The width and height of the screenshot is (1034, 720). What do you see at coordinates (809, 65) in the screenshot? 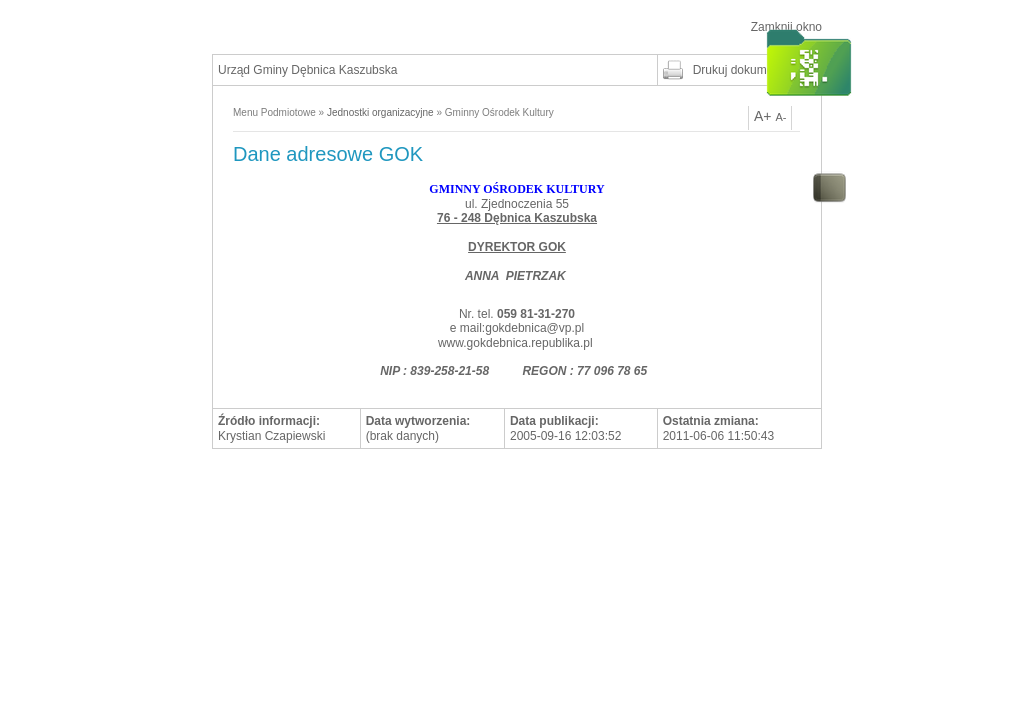
I see `open your GameJolt games folder` at bounding box center [809, 65].